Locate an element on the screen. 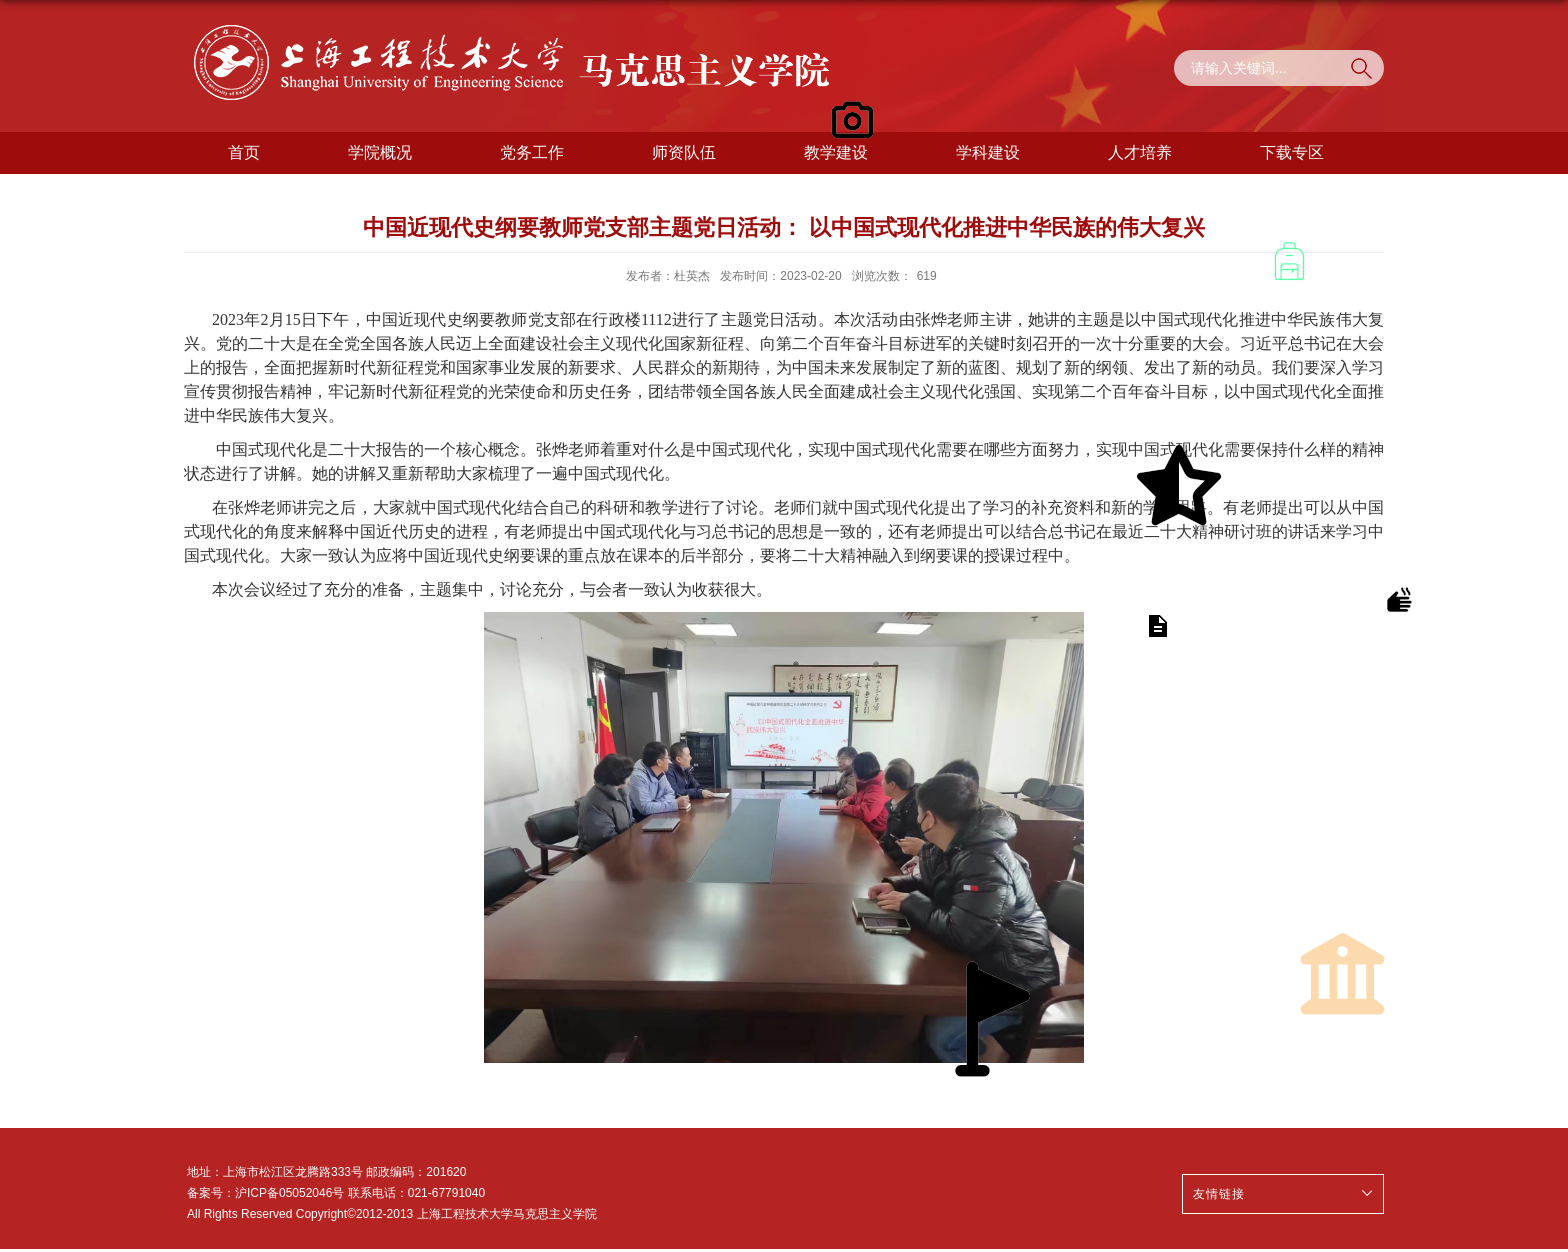 The image size is (1568, 1252). view document details is located at coordinates (1158, 626).